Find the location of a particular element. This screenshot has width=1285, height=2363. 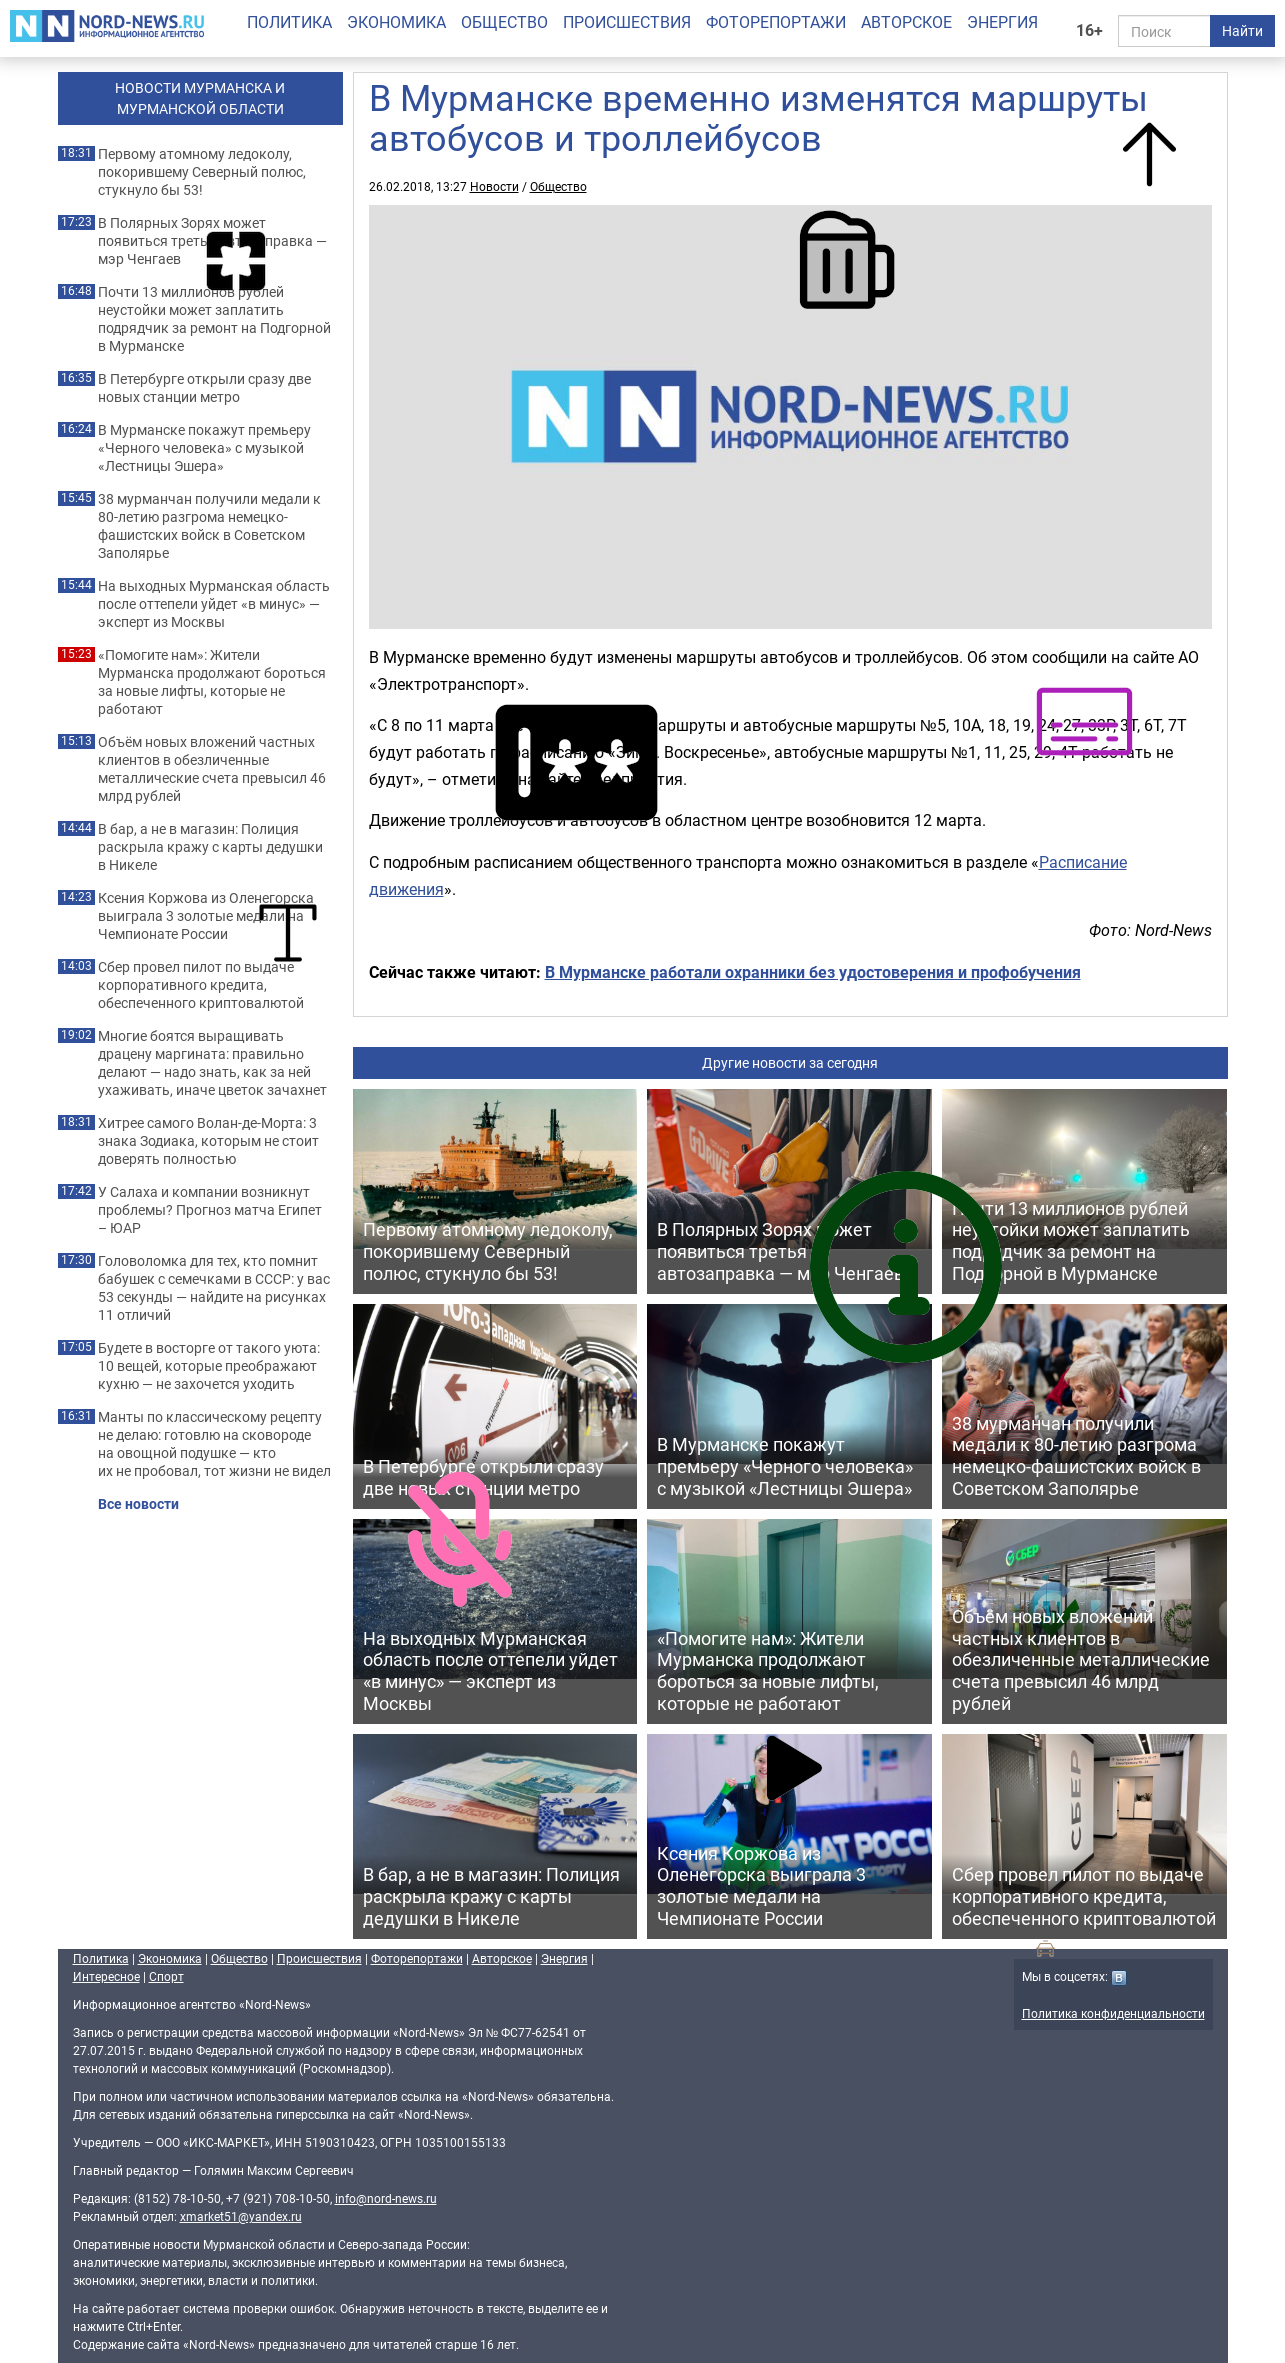

format text or change typography settings is located at coordinates (288, 933).